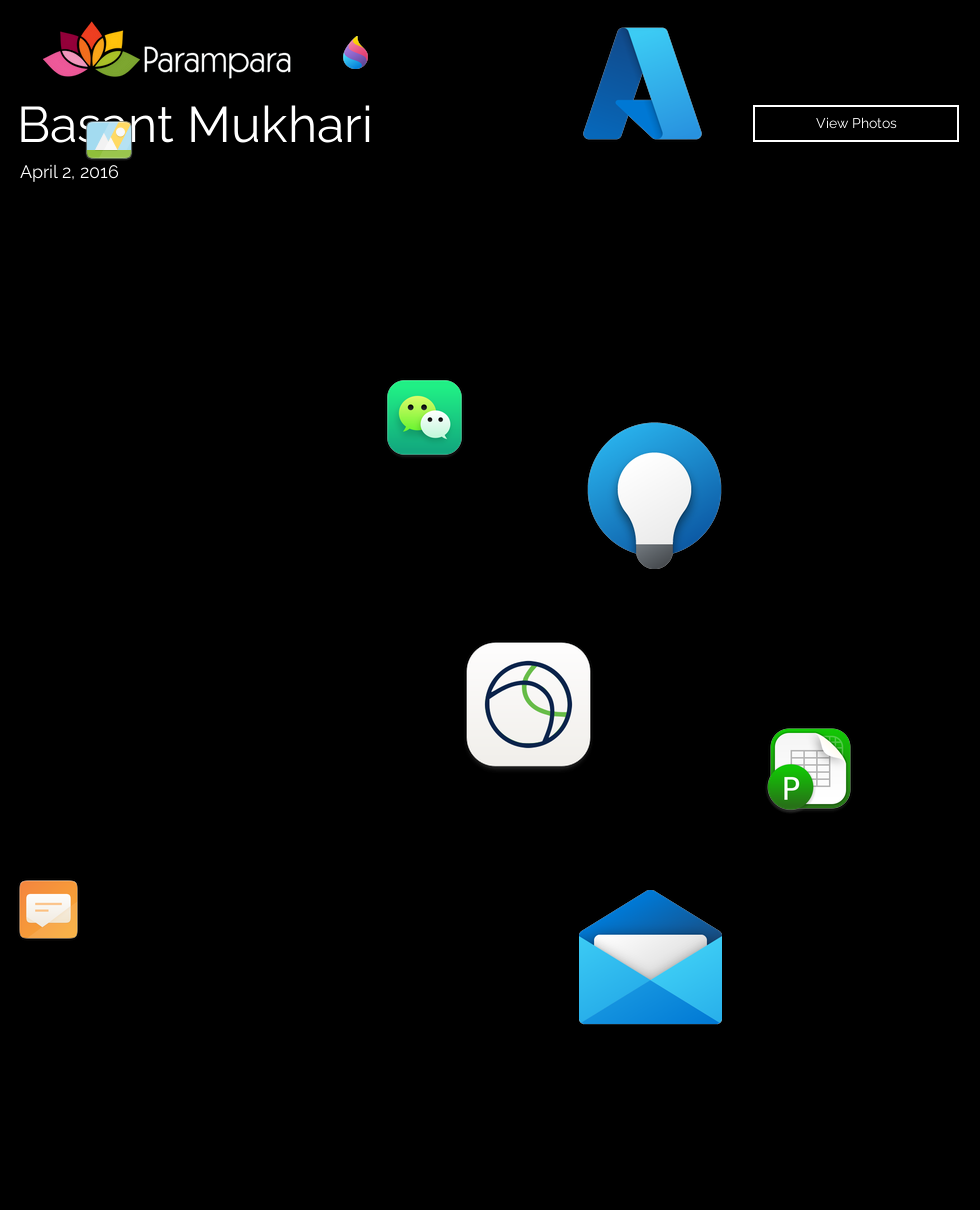 The width and height of the screenshot is (980, 1210). I want to click on open Paint 3D application, so click(355, 52).